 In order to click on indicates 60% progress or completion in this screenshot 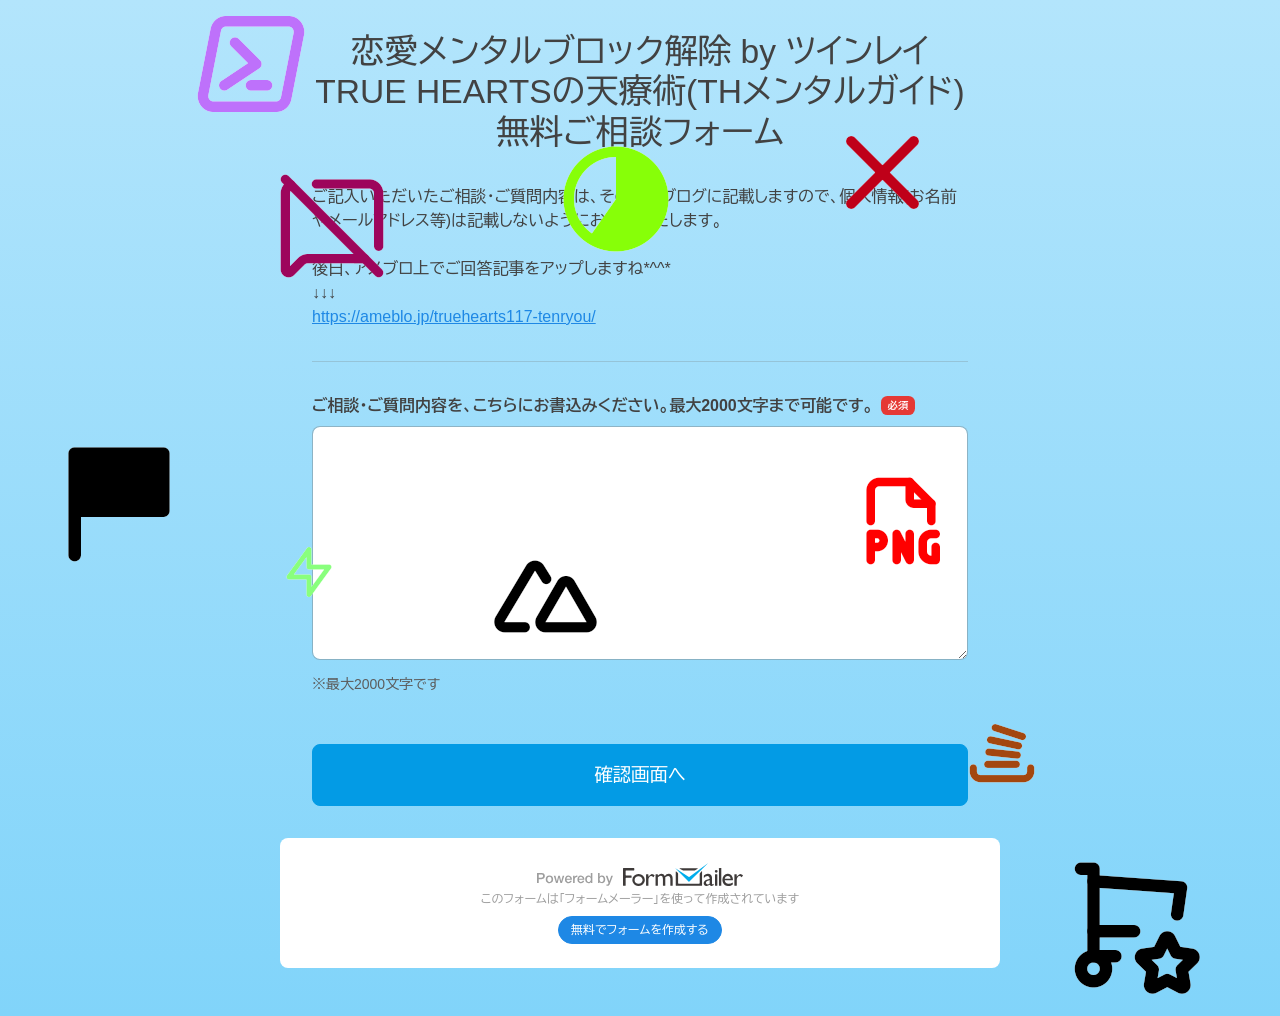, I will do `click(616, 199)`.